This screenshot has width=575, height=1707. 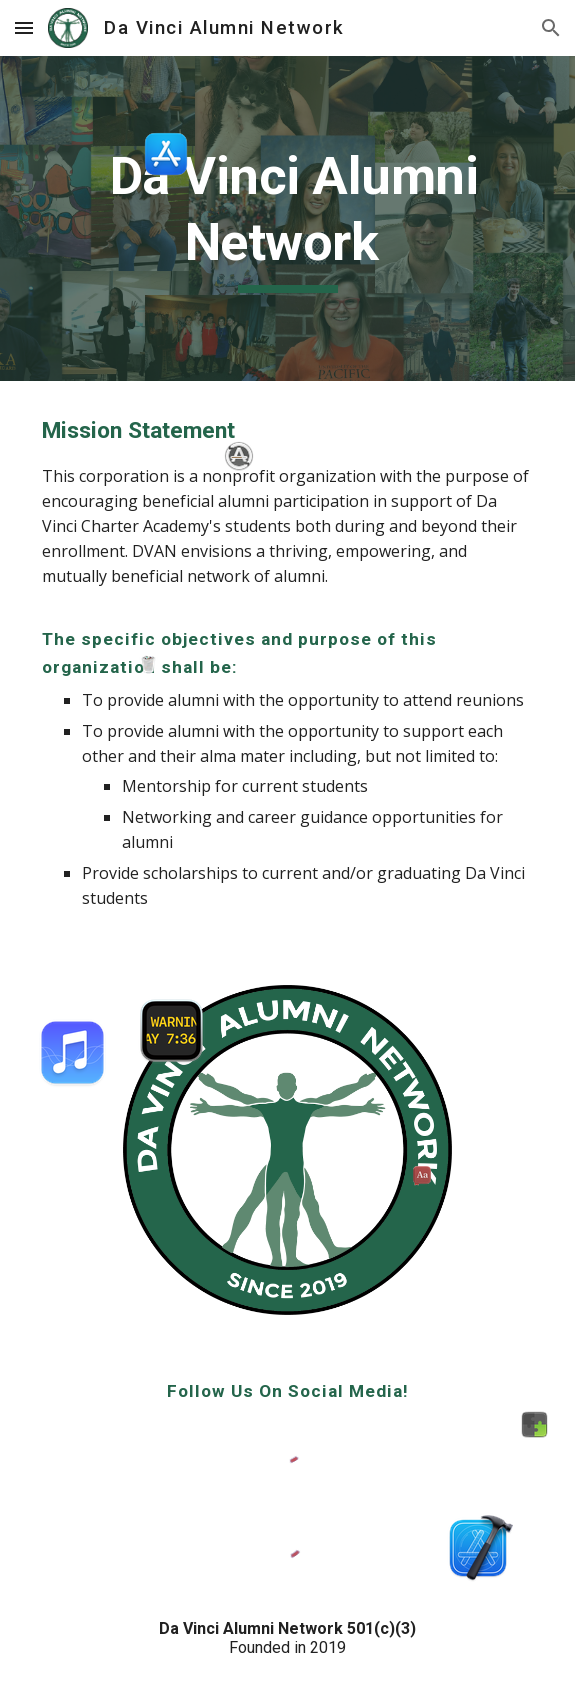 I want to click on open the App Store to browse and download apps, so click(x=166, y=154).